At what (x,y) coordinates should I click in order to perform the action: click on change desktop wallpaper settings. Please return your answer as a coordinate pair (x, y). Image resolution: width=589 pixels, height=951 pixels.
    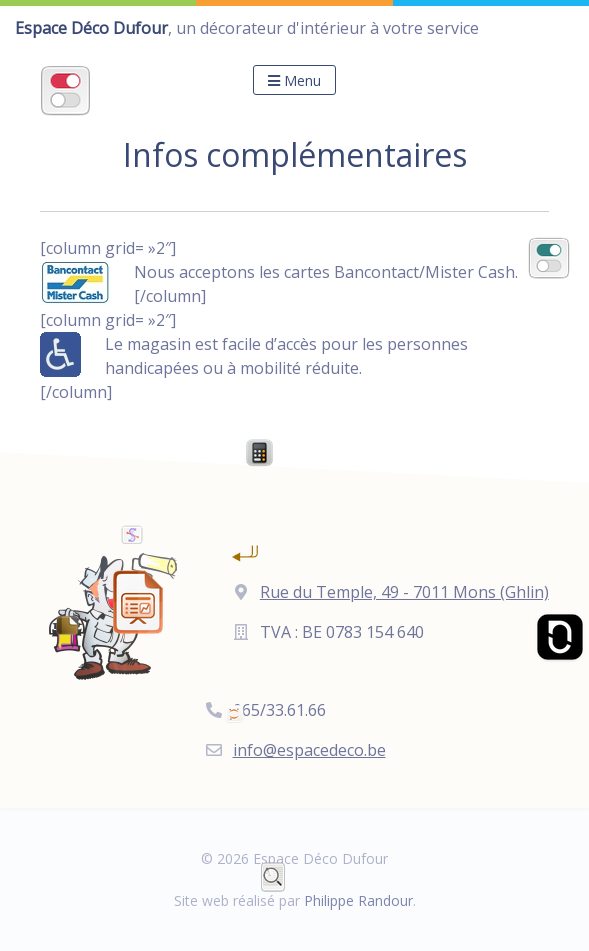
    Looking at the image, I should click on (67, 624).